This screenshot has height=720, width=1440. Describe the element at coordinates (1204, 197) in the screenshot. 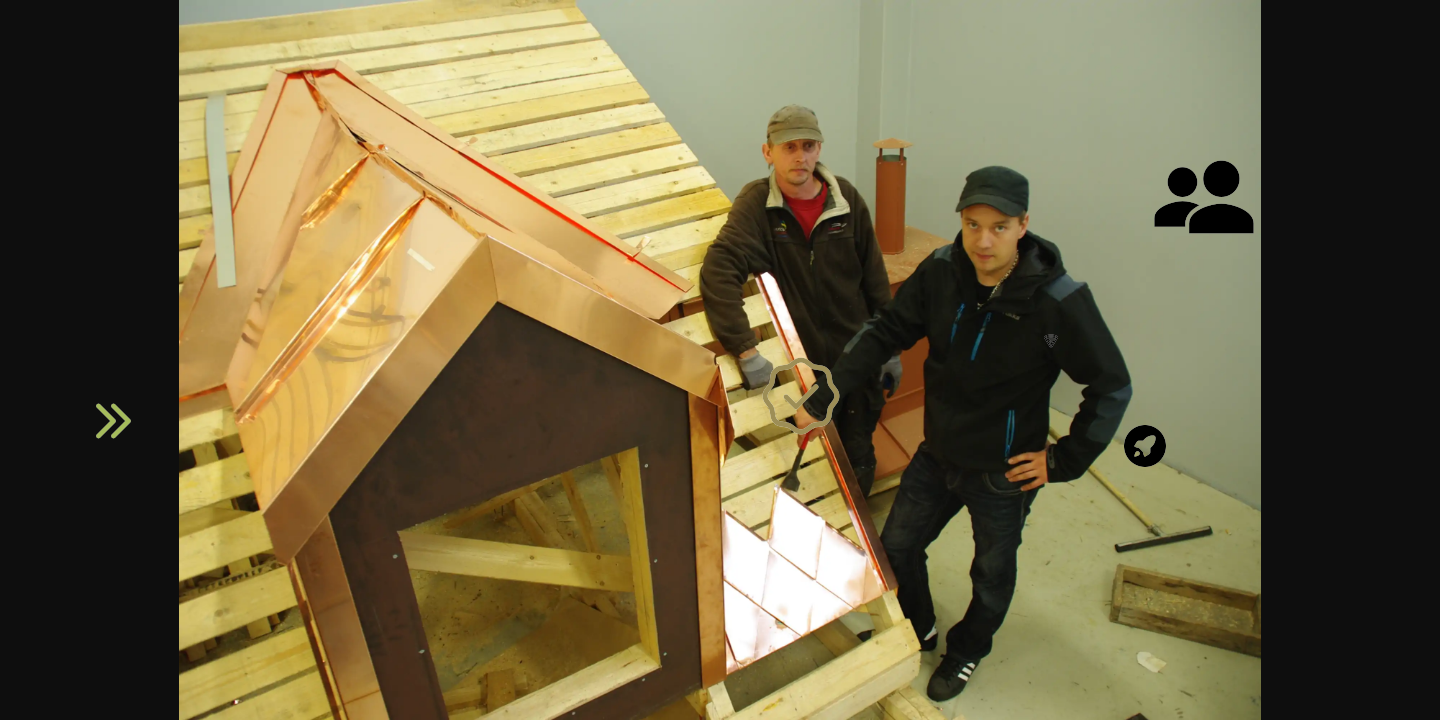

I see `view contacts or people list` at that location.